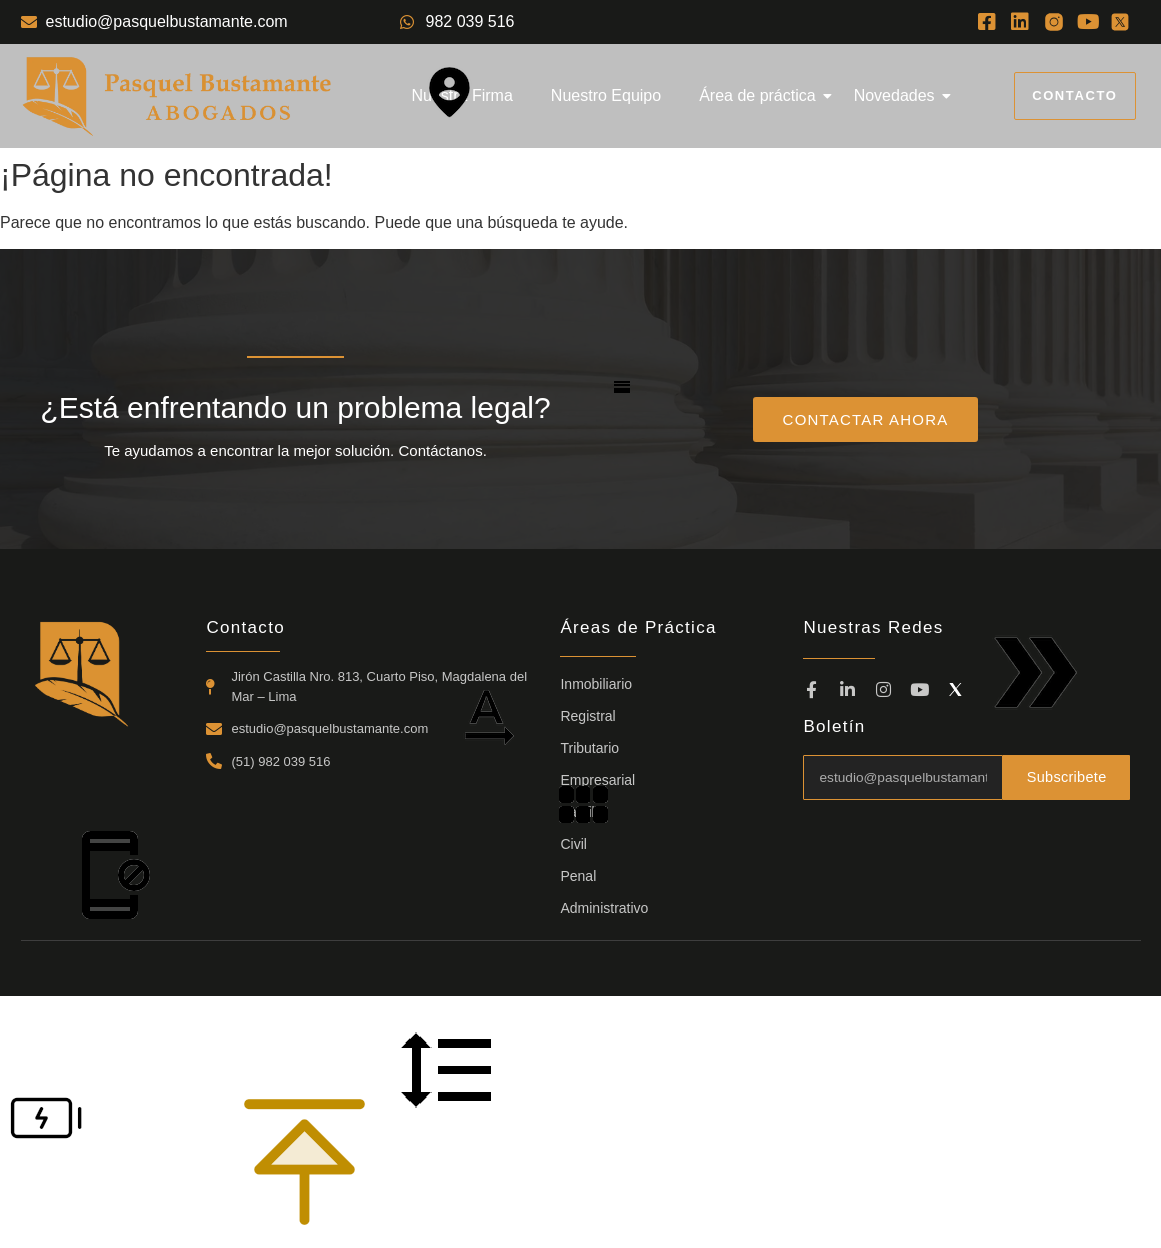  Describe the element at coordinates (582, 806) in the screenshot. I see `switch to grid view` at that location.